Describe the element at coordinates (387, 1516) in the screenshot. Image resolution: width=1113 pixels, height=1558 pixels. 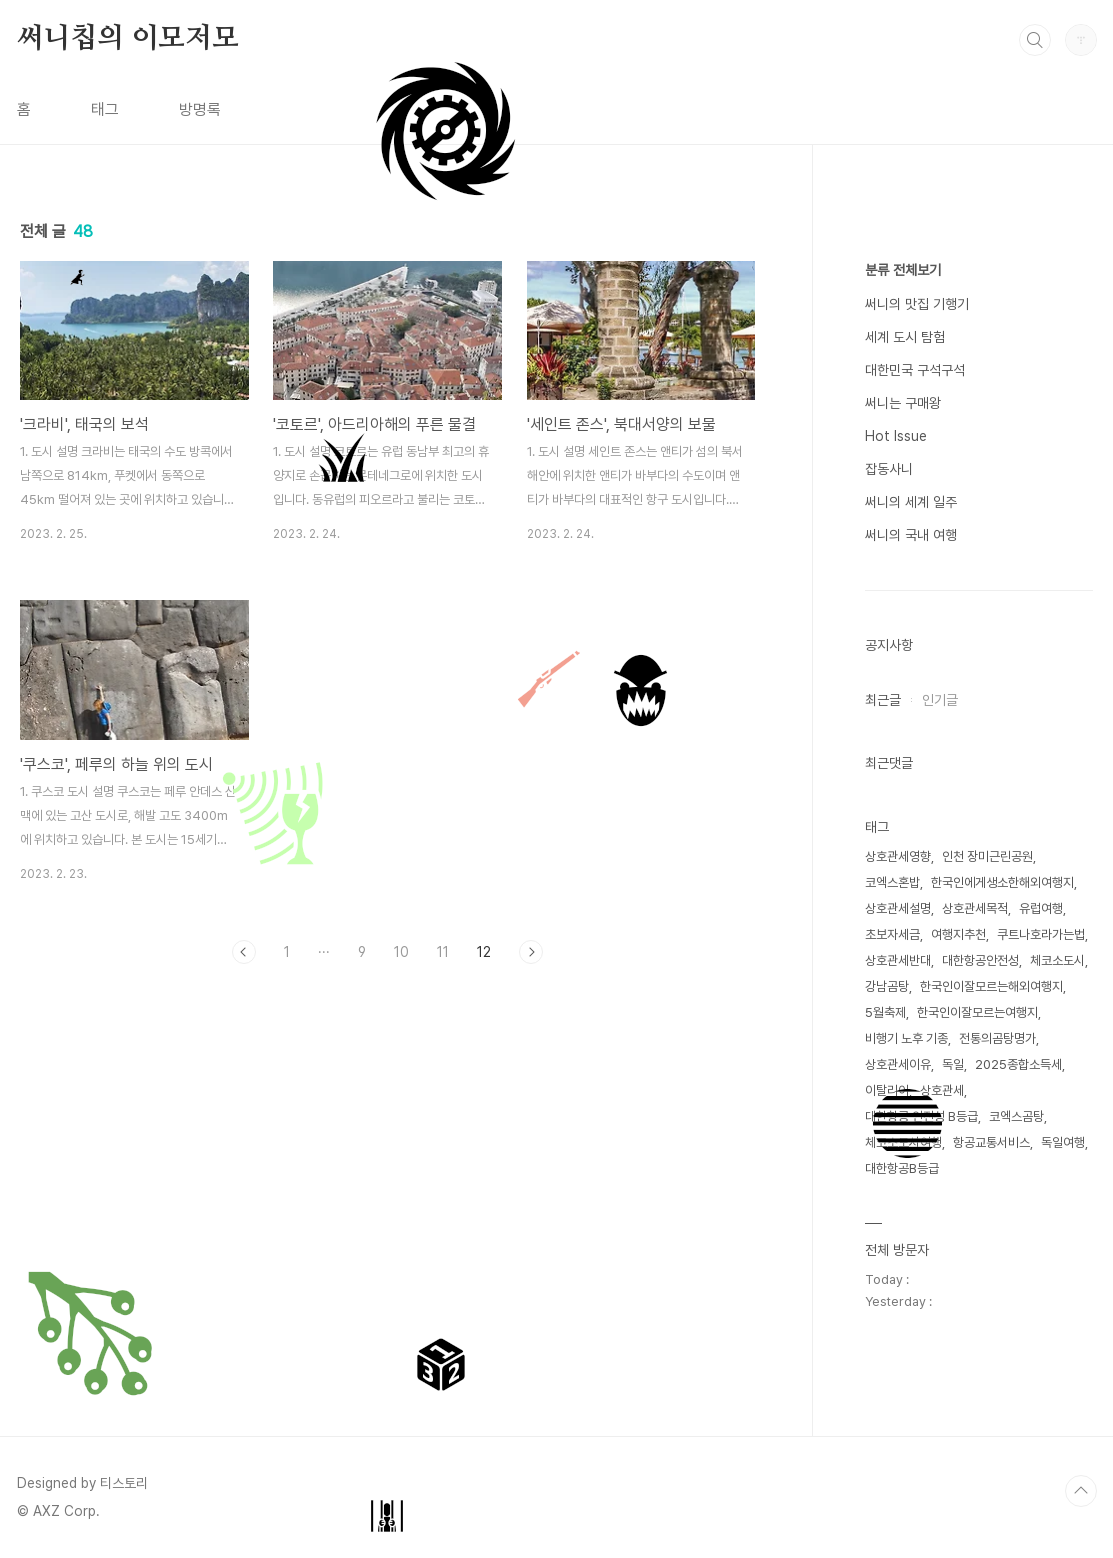
I see `indicates a prisoner or incarcerated character` at that location.